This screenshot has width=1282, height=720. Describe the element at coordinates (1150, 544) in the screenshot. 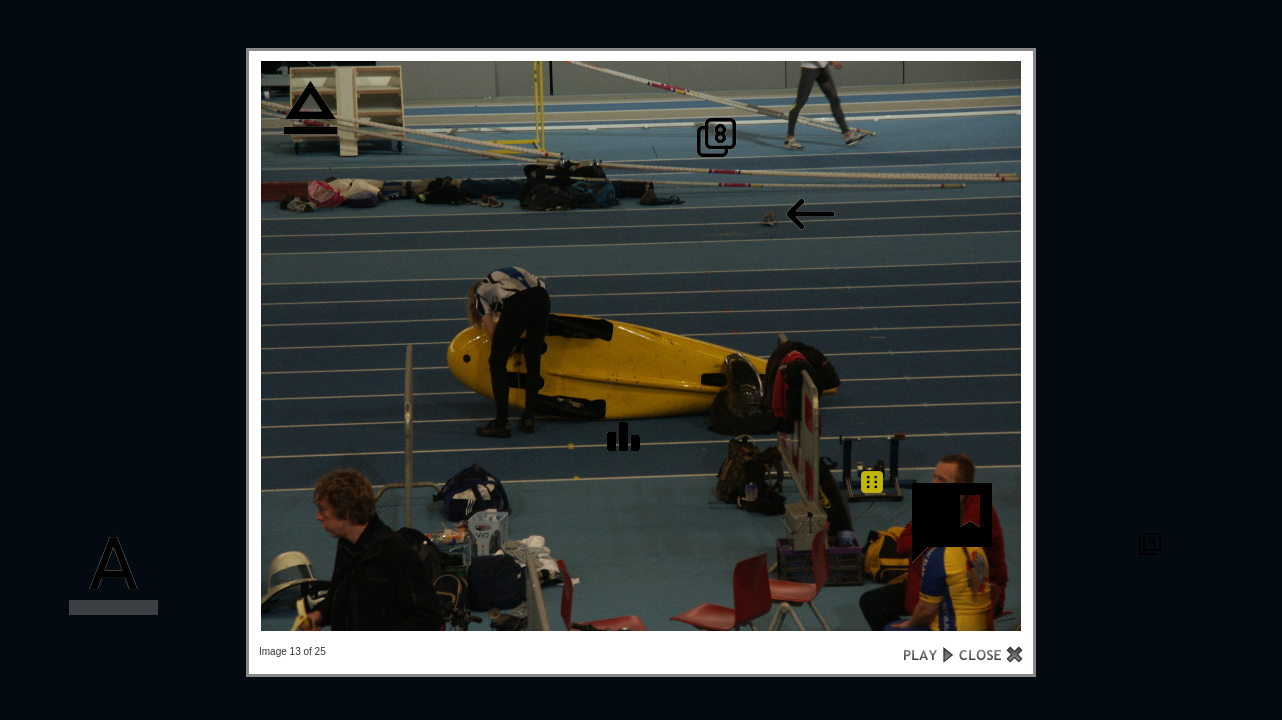

I see `select filter option 4` at that location.